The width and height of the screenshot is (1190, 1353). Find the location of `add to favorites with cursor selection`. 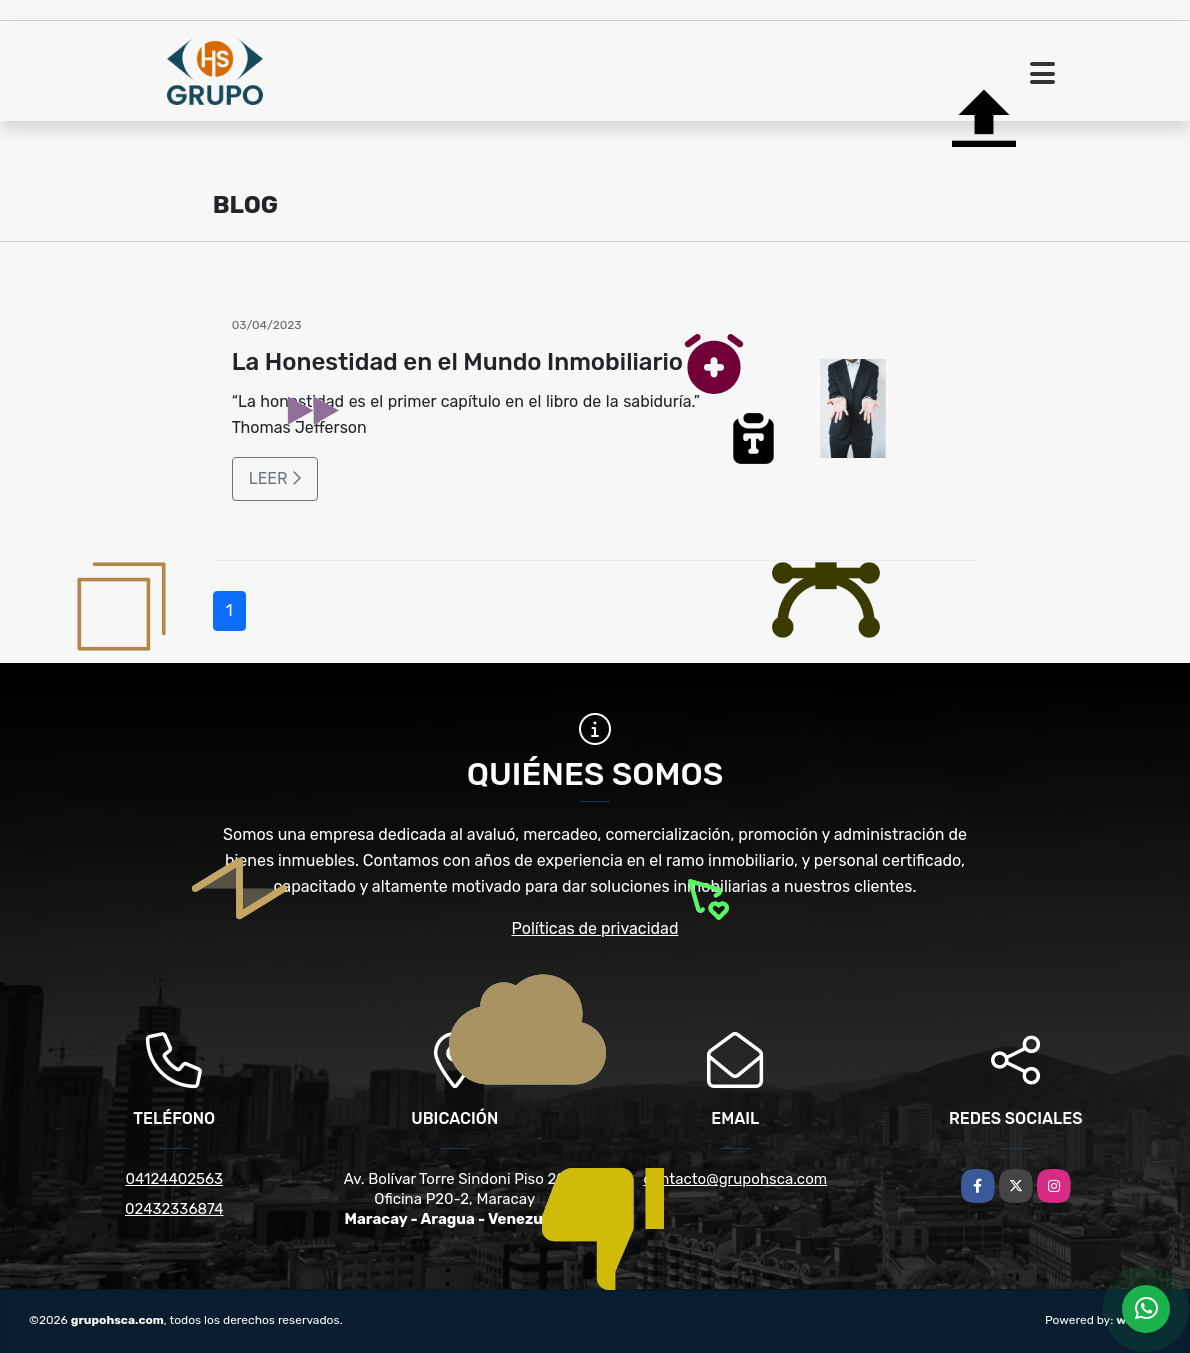

add to favorites with cursor selection is located at coordinates (706, 897).